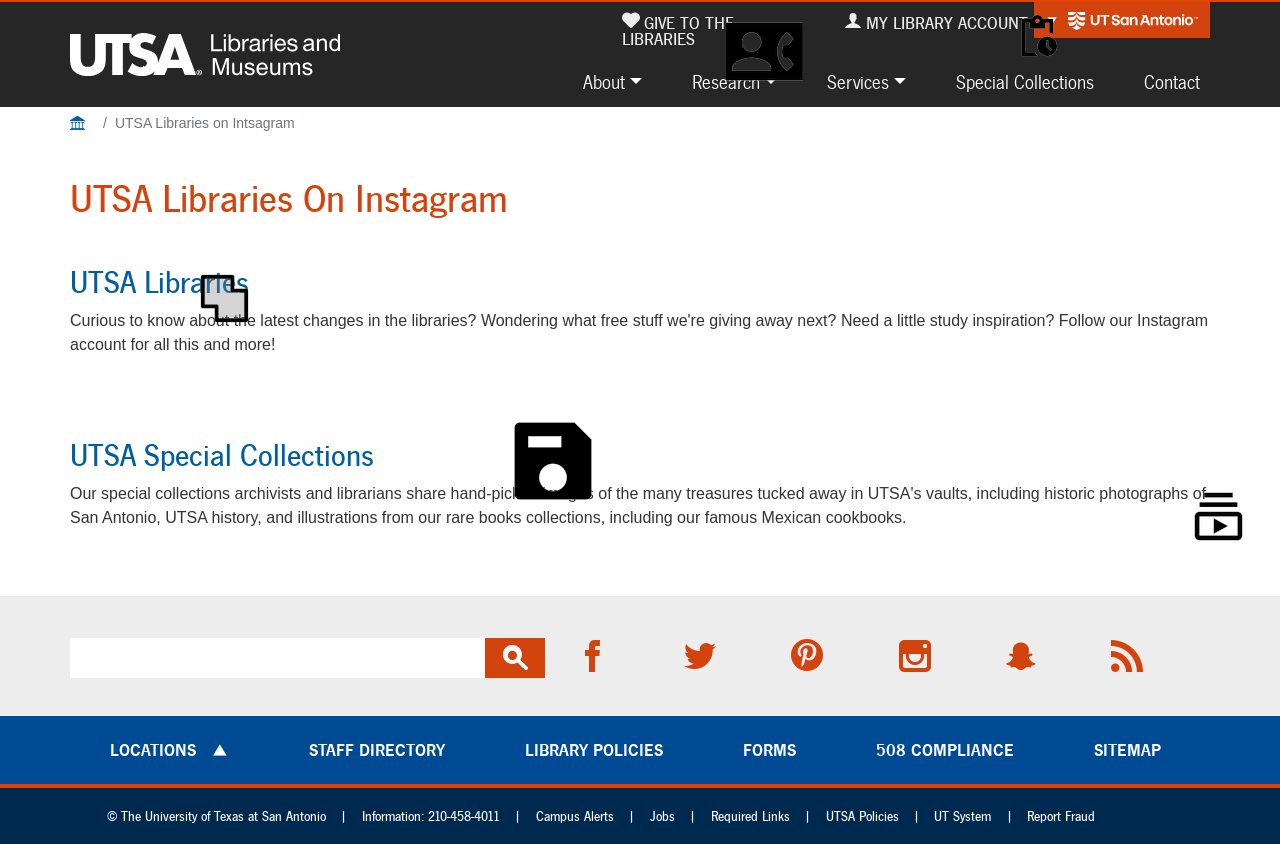 This screenshot has height=844, width=1280. I want to click on call a contact from your address book, so click(764, 51).